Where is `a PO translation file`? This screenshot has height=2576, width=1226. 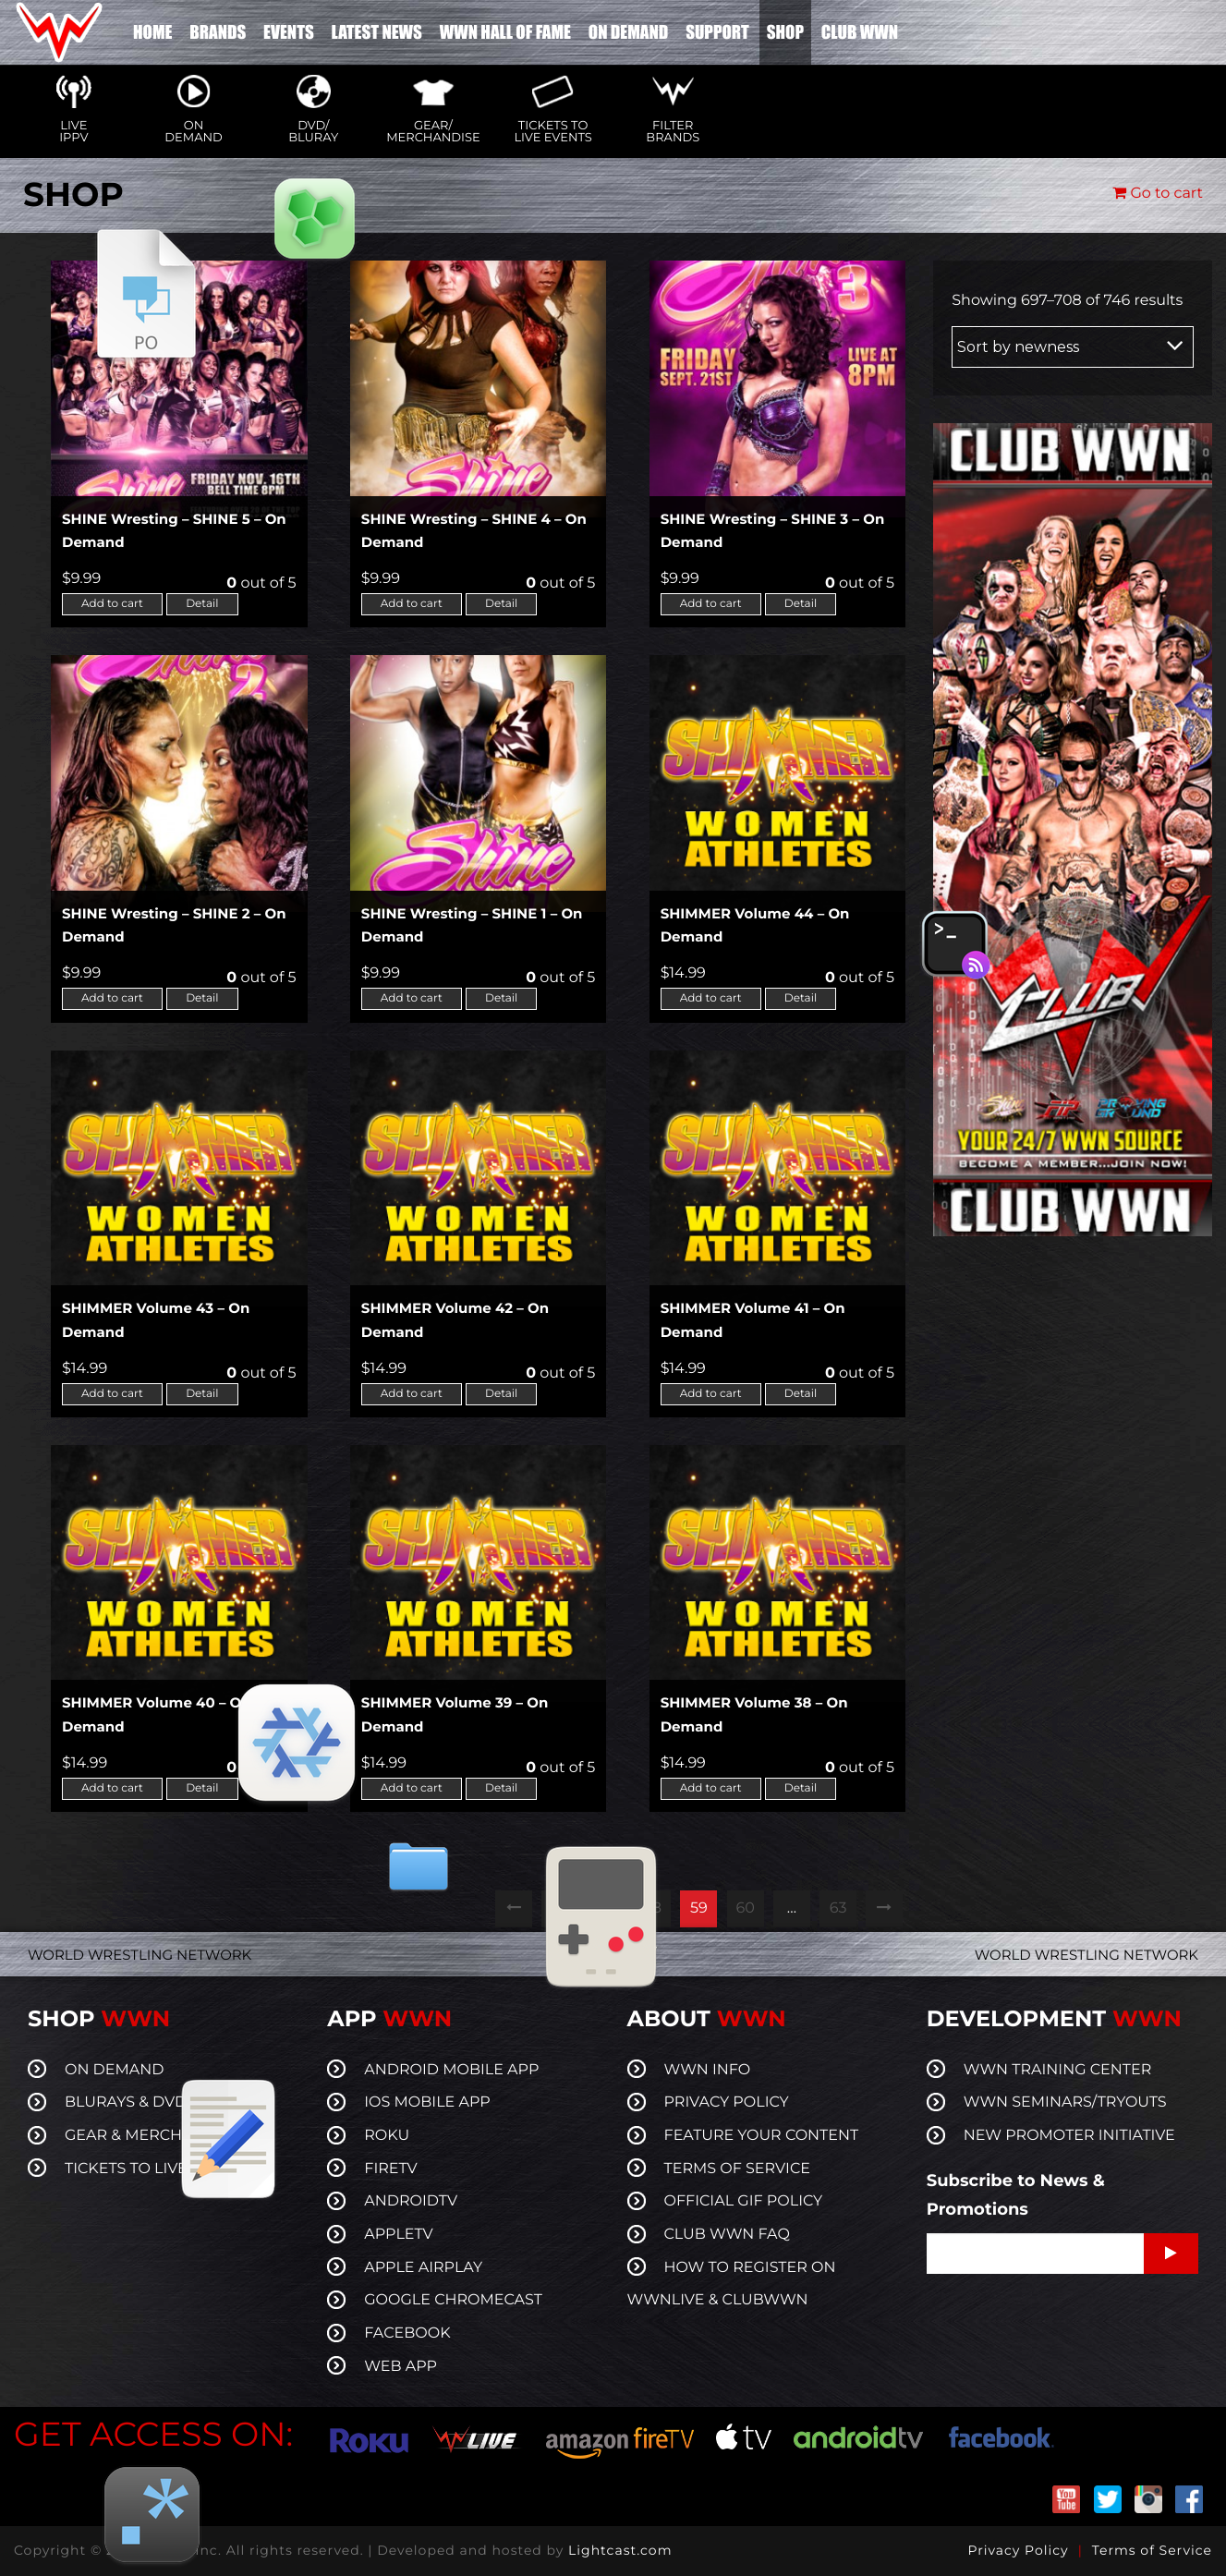 a PO translation file is located at coordinates (146, 296).